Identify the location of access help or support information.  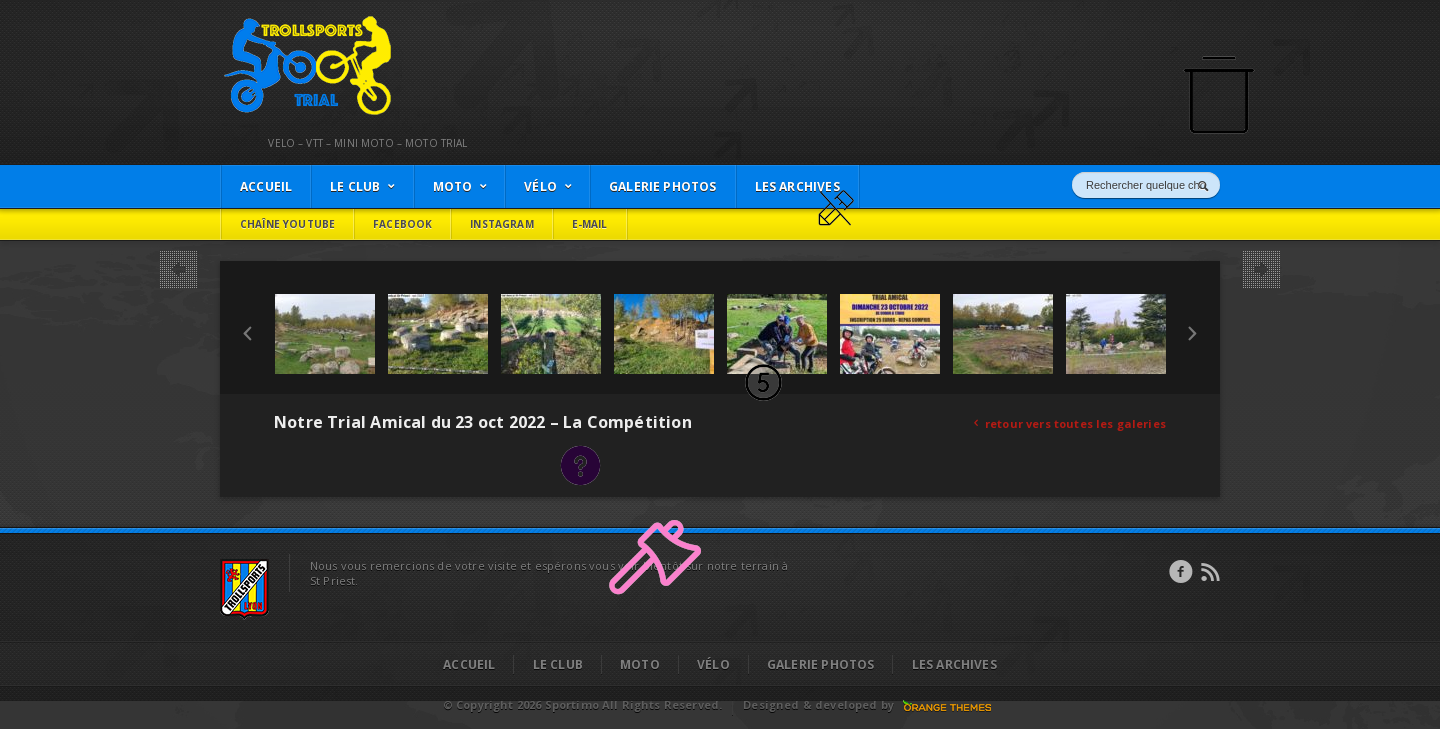
(580, 465).